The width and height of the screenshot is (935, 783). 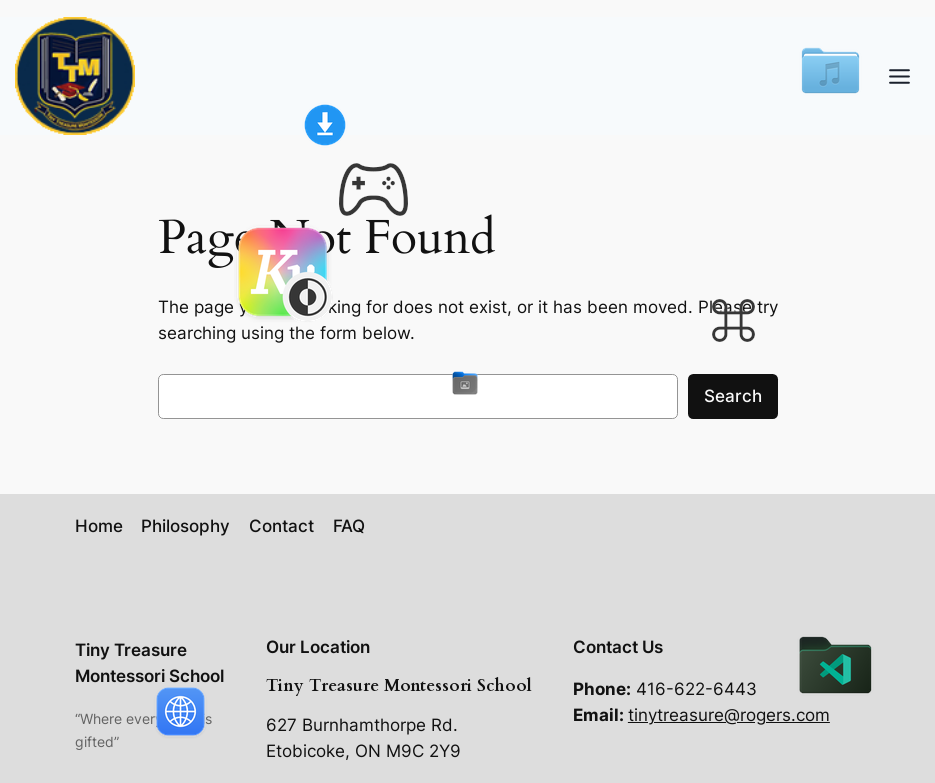 What do you see at coordinates (283, 273) in the screenshot?
I see `open kvantum theme manager settings` at bounding box center [283, 273].